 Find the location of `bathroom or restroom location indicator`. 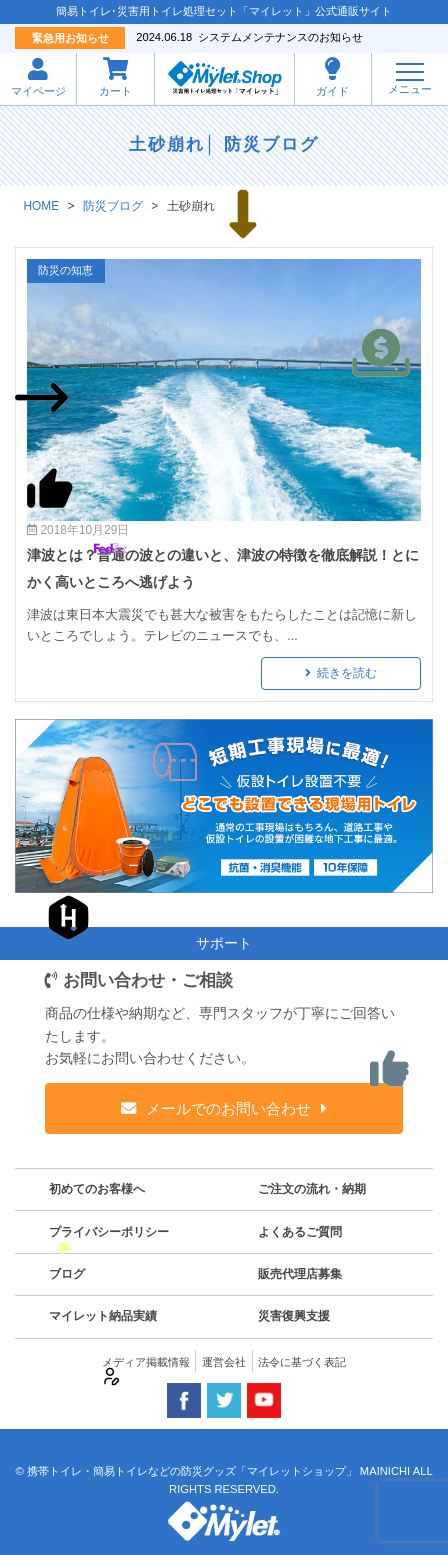

bathroom or restroom location indicator is located at coordinates (175, 762).